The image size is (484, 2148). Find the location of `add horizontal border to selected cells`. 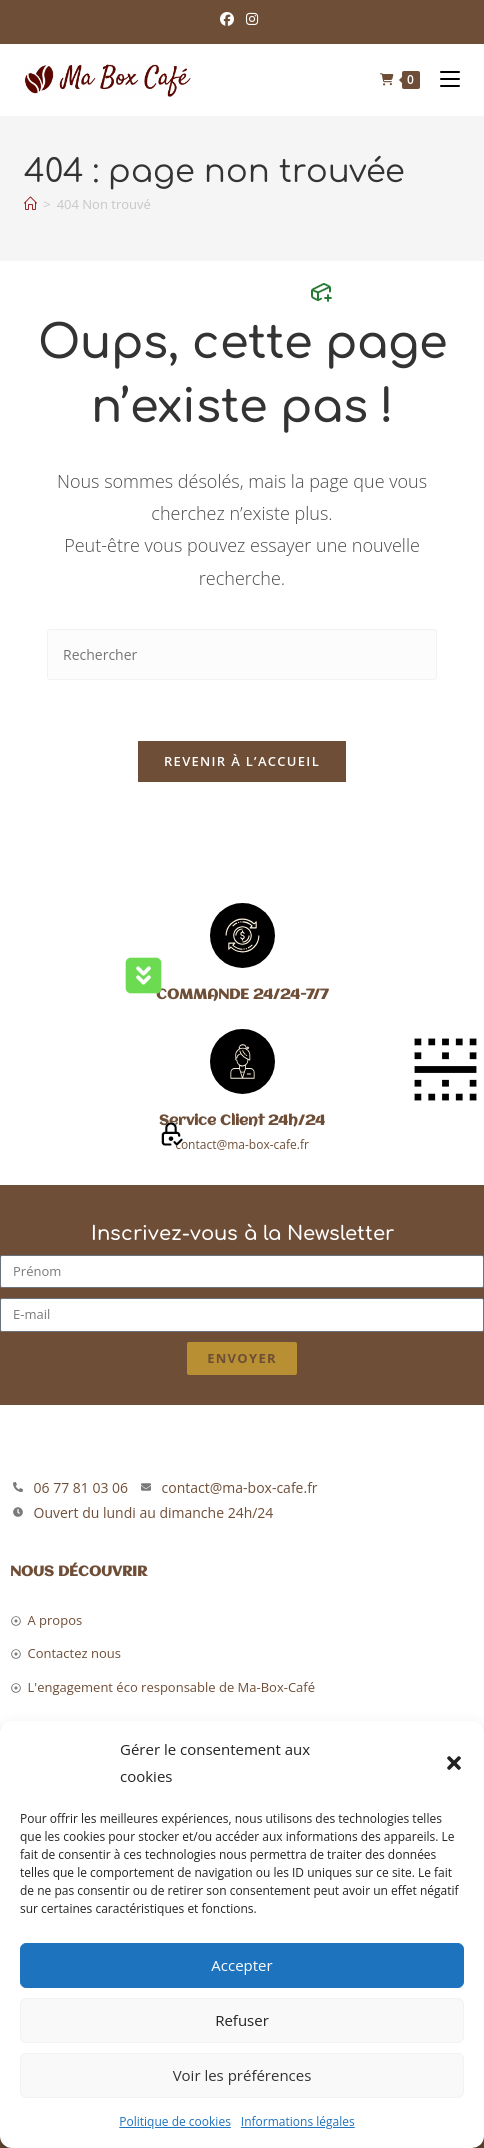

add horizontal border to selected cells is located at coordinates (445, 1069).